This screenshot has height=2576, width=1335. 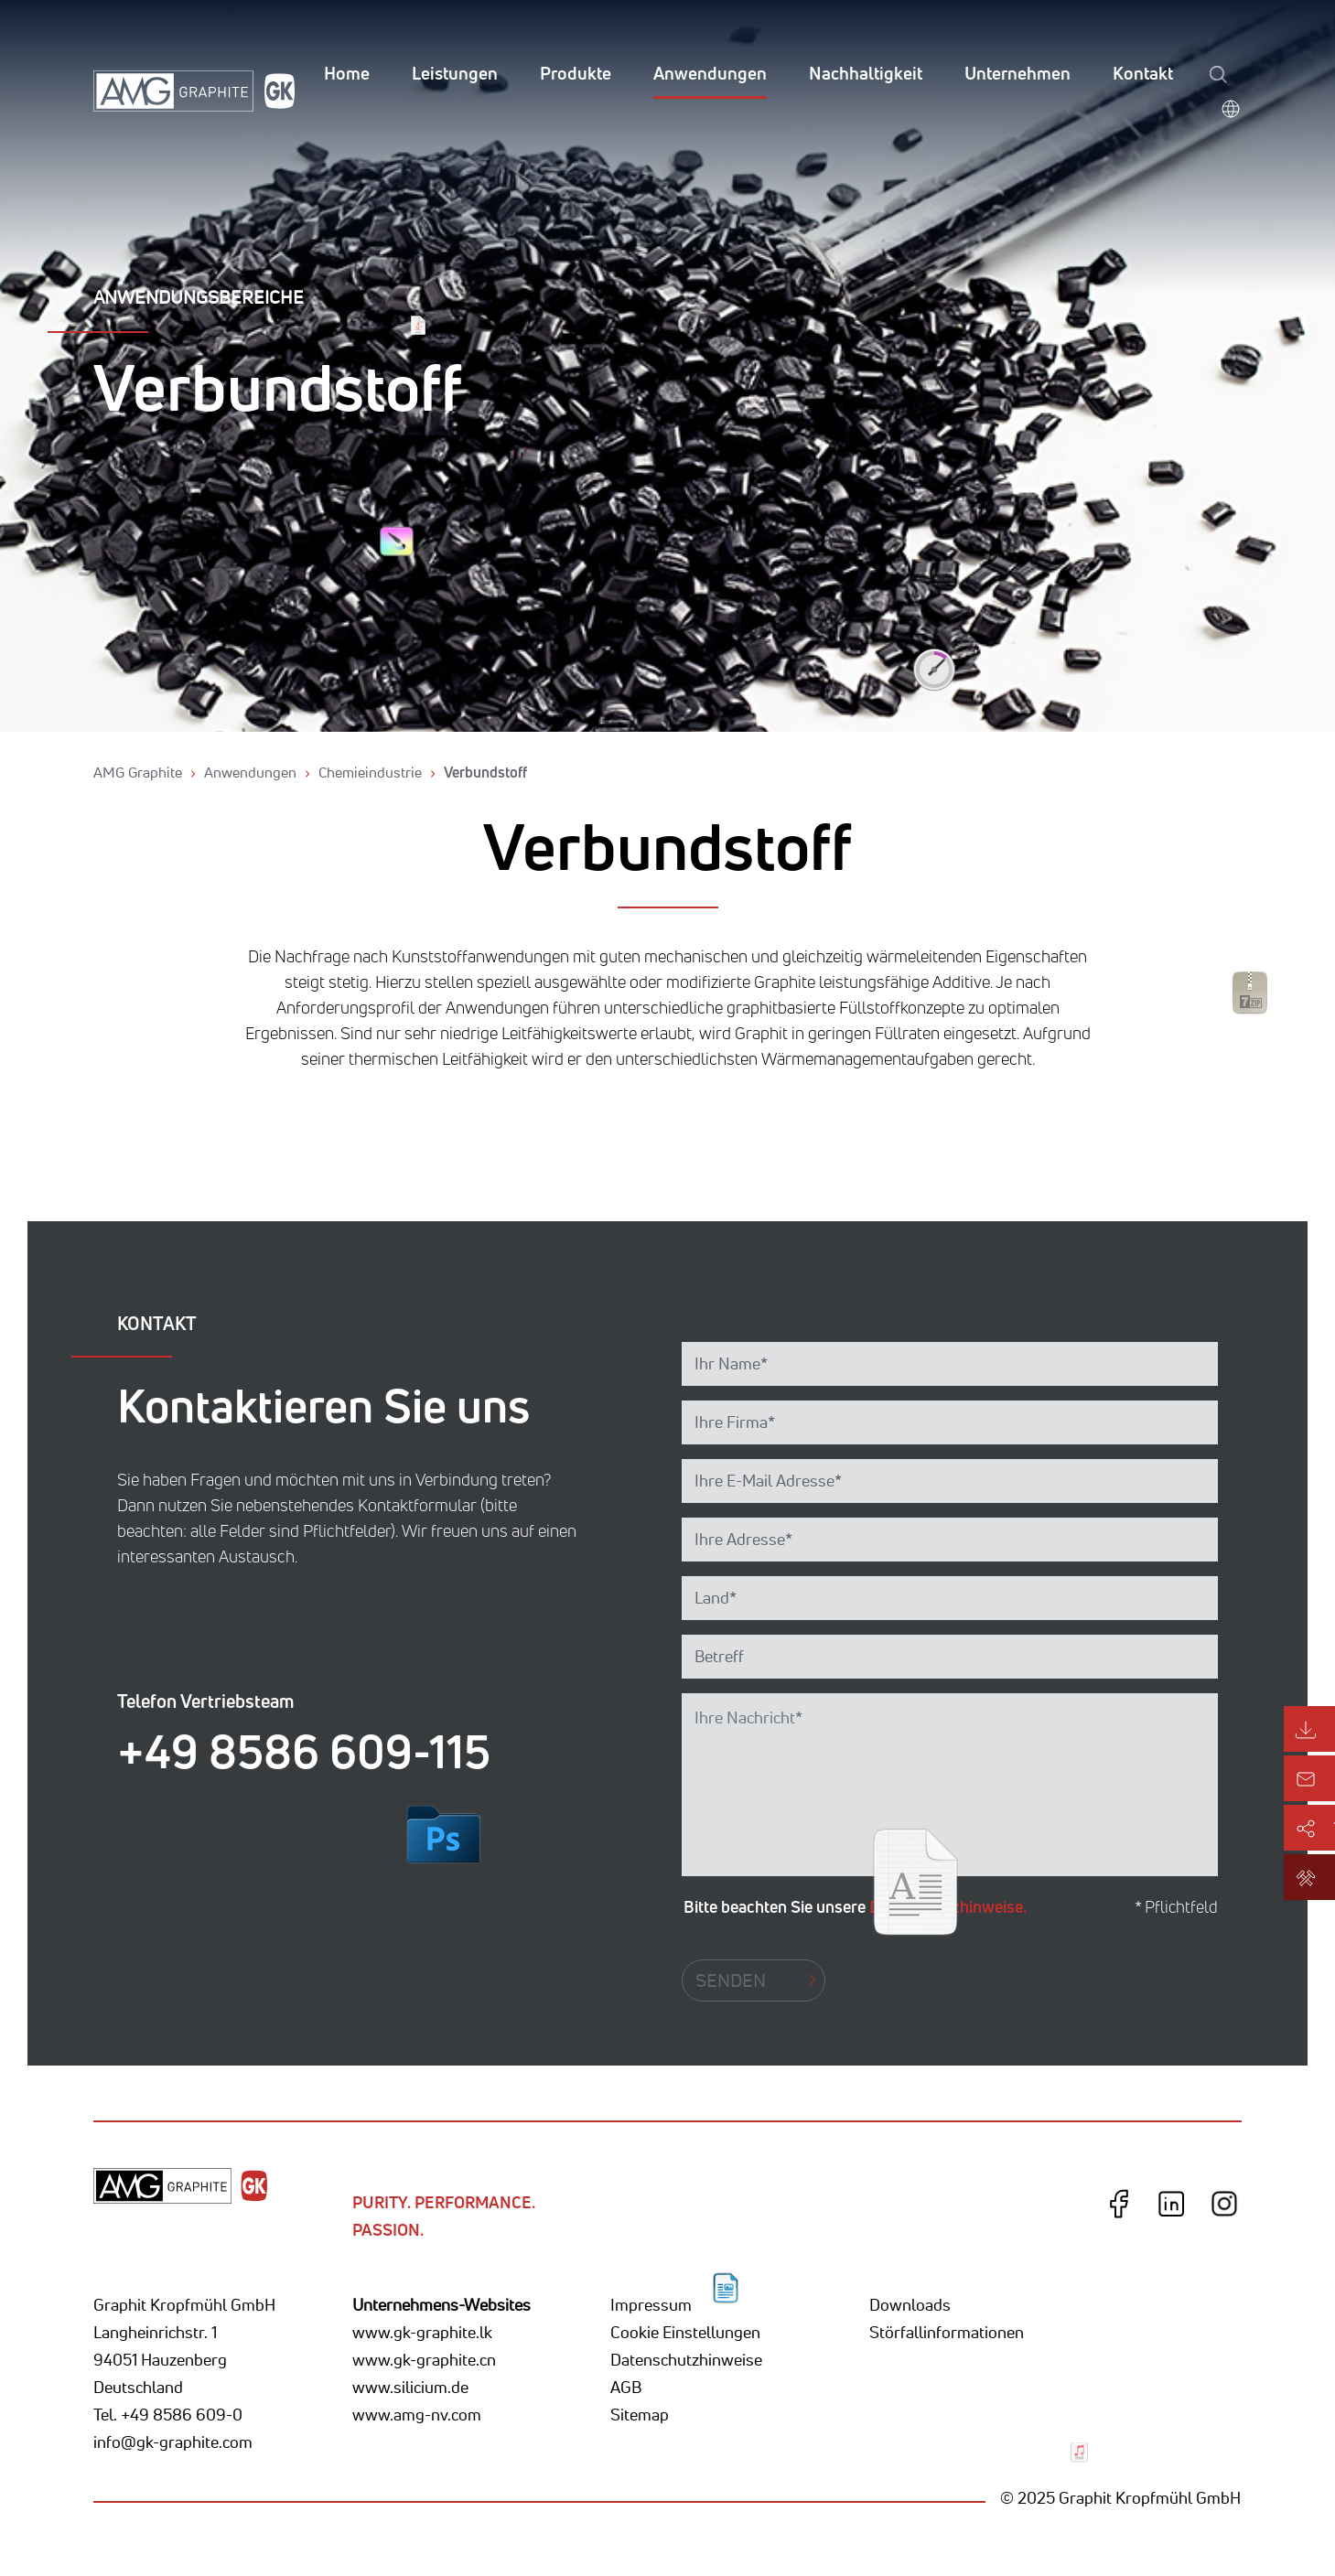 I want to click on open folder containing adobe photoshop files, so click(x=443, y=1836).